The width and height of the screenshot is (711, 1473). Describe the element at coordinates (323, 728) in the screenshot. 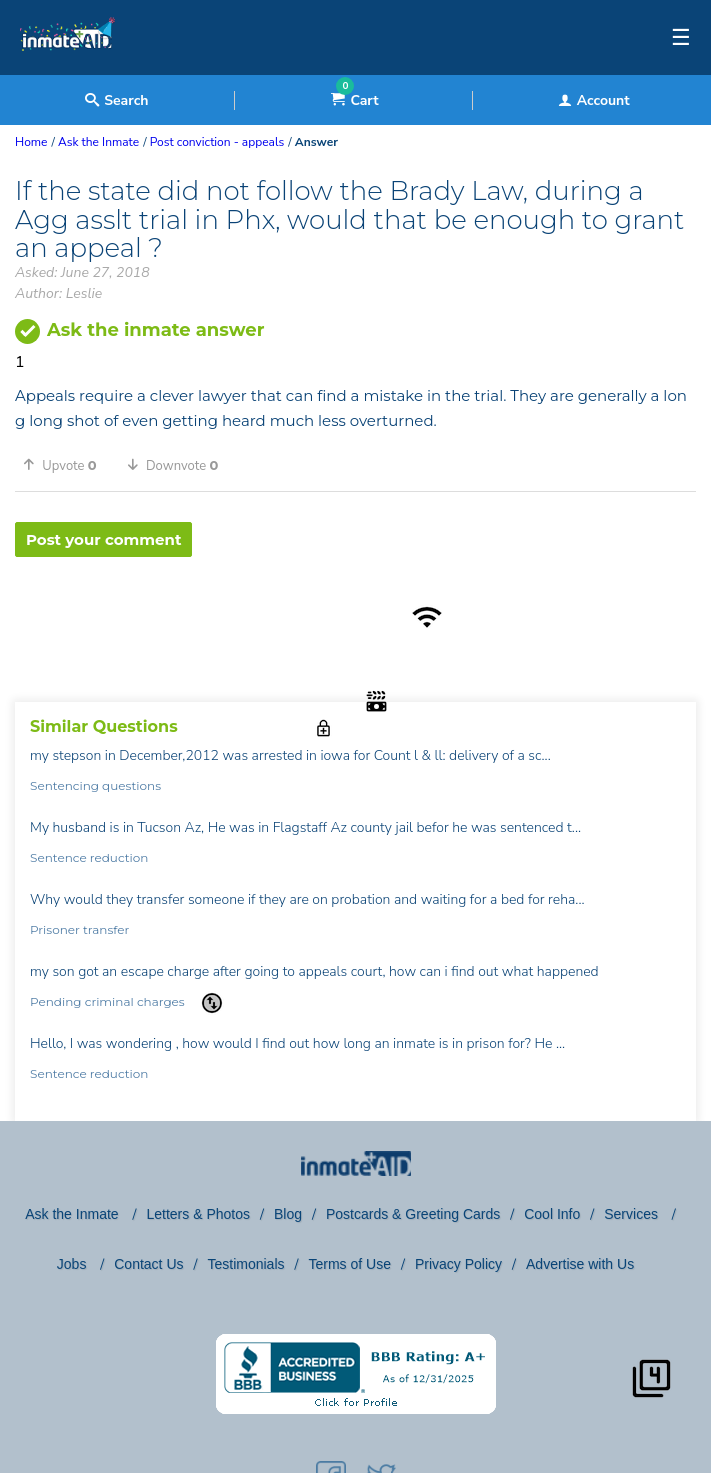

I see `enable enhanced encryption for added security` at that location.